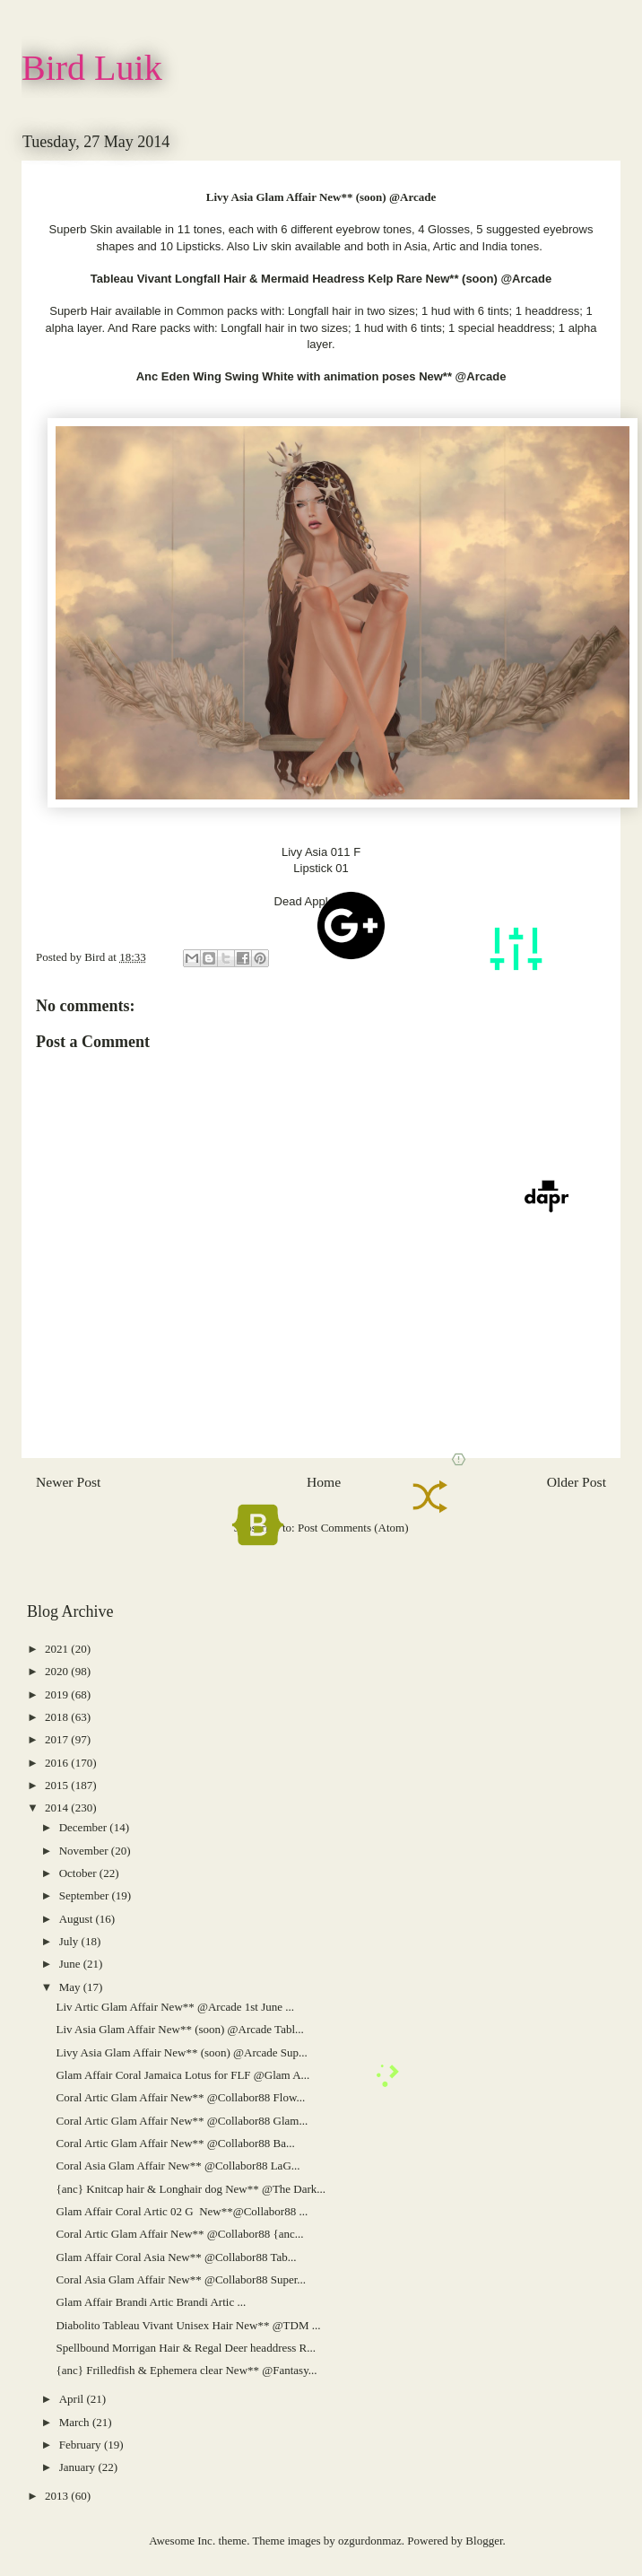 This screenshot has height=2576, width=642. What do you see at coordinates (429, 1497) in the screenshot?
I see `shuffle playback order` at bounding box center [429, 1497].